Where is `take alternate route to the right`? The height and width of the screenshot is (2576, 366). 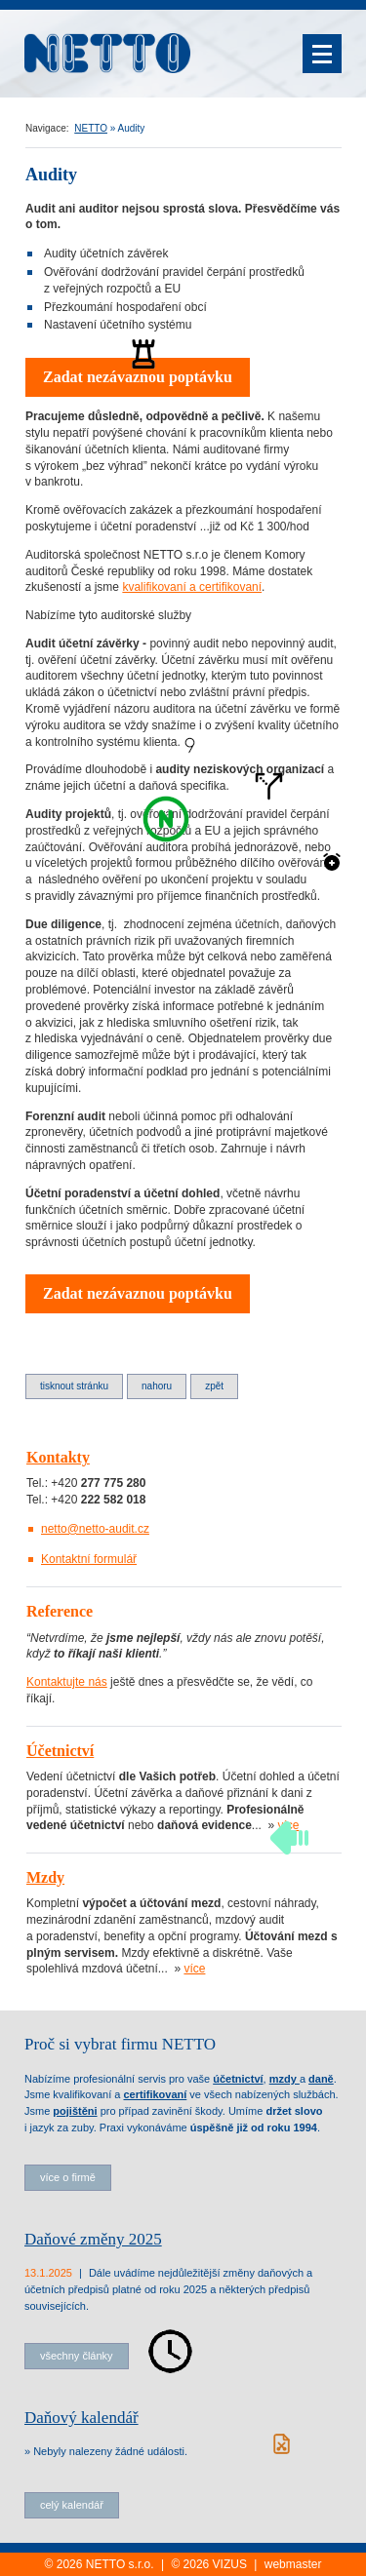 take alternate route to the right is located at coordinates (268, 786).